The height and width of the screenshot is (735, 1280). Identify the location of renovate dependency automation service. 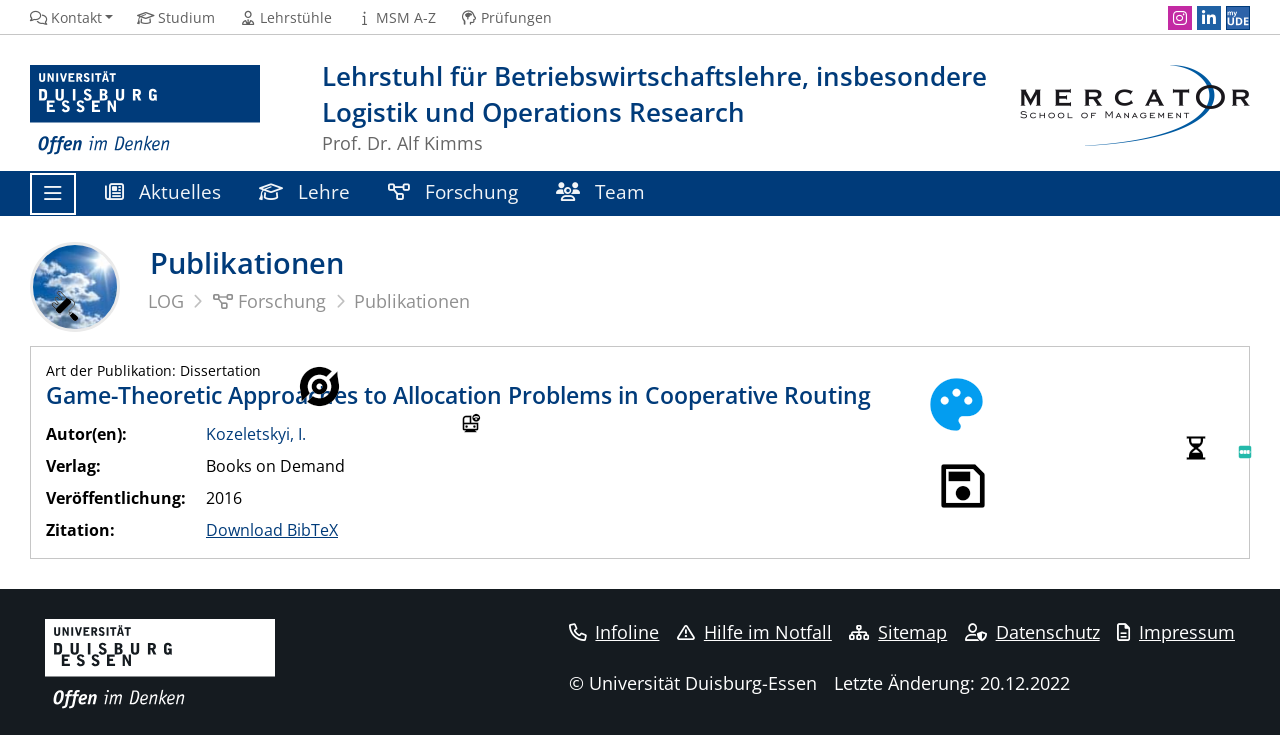
(65, 306).